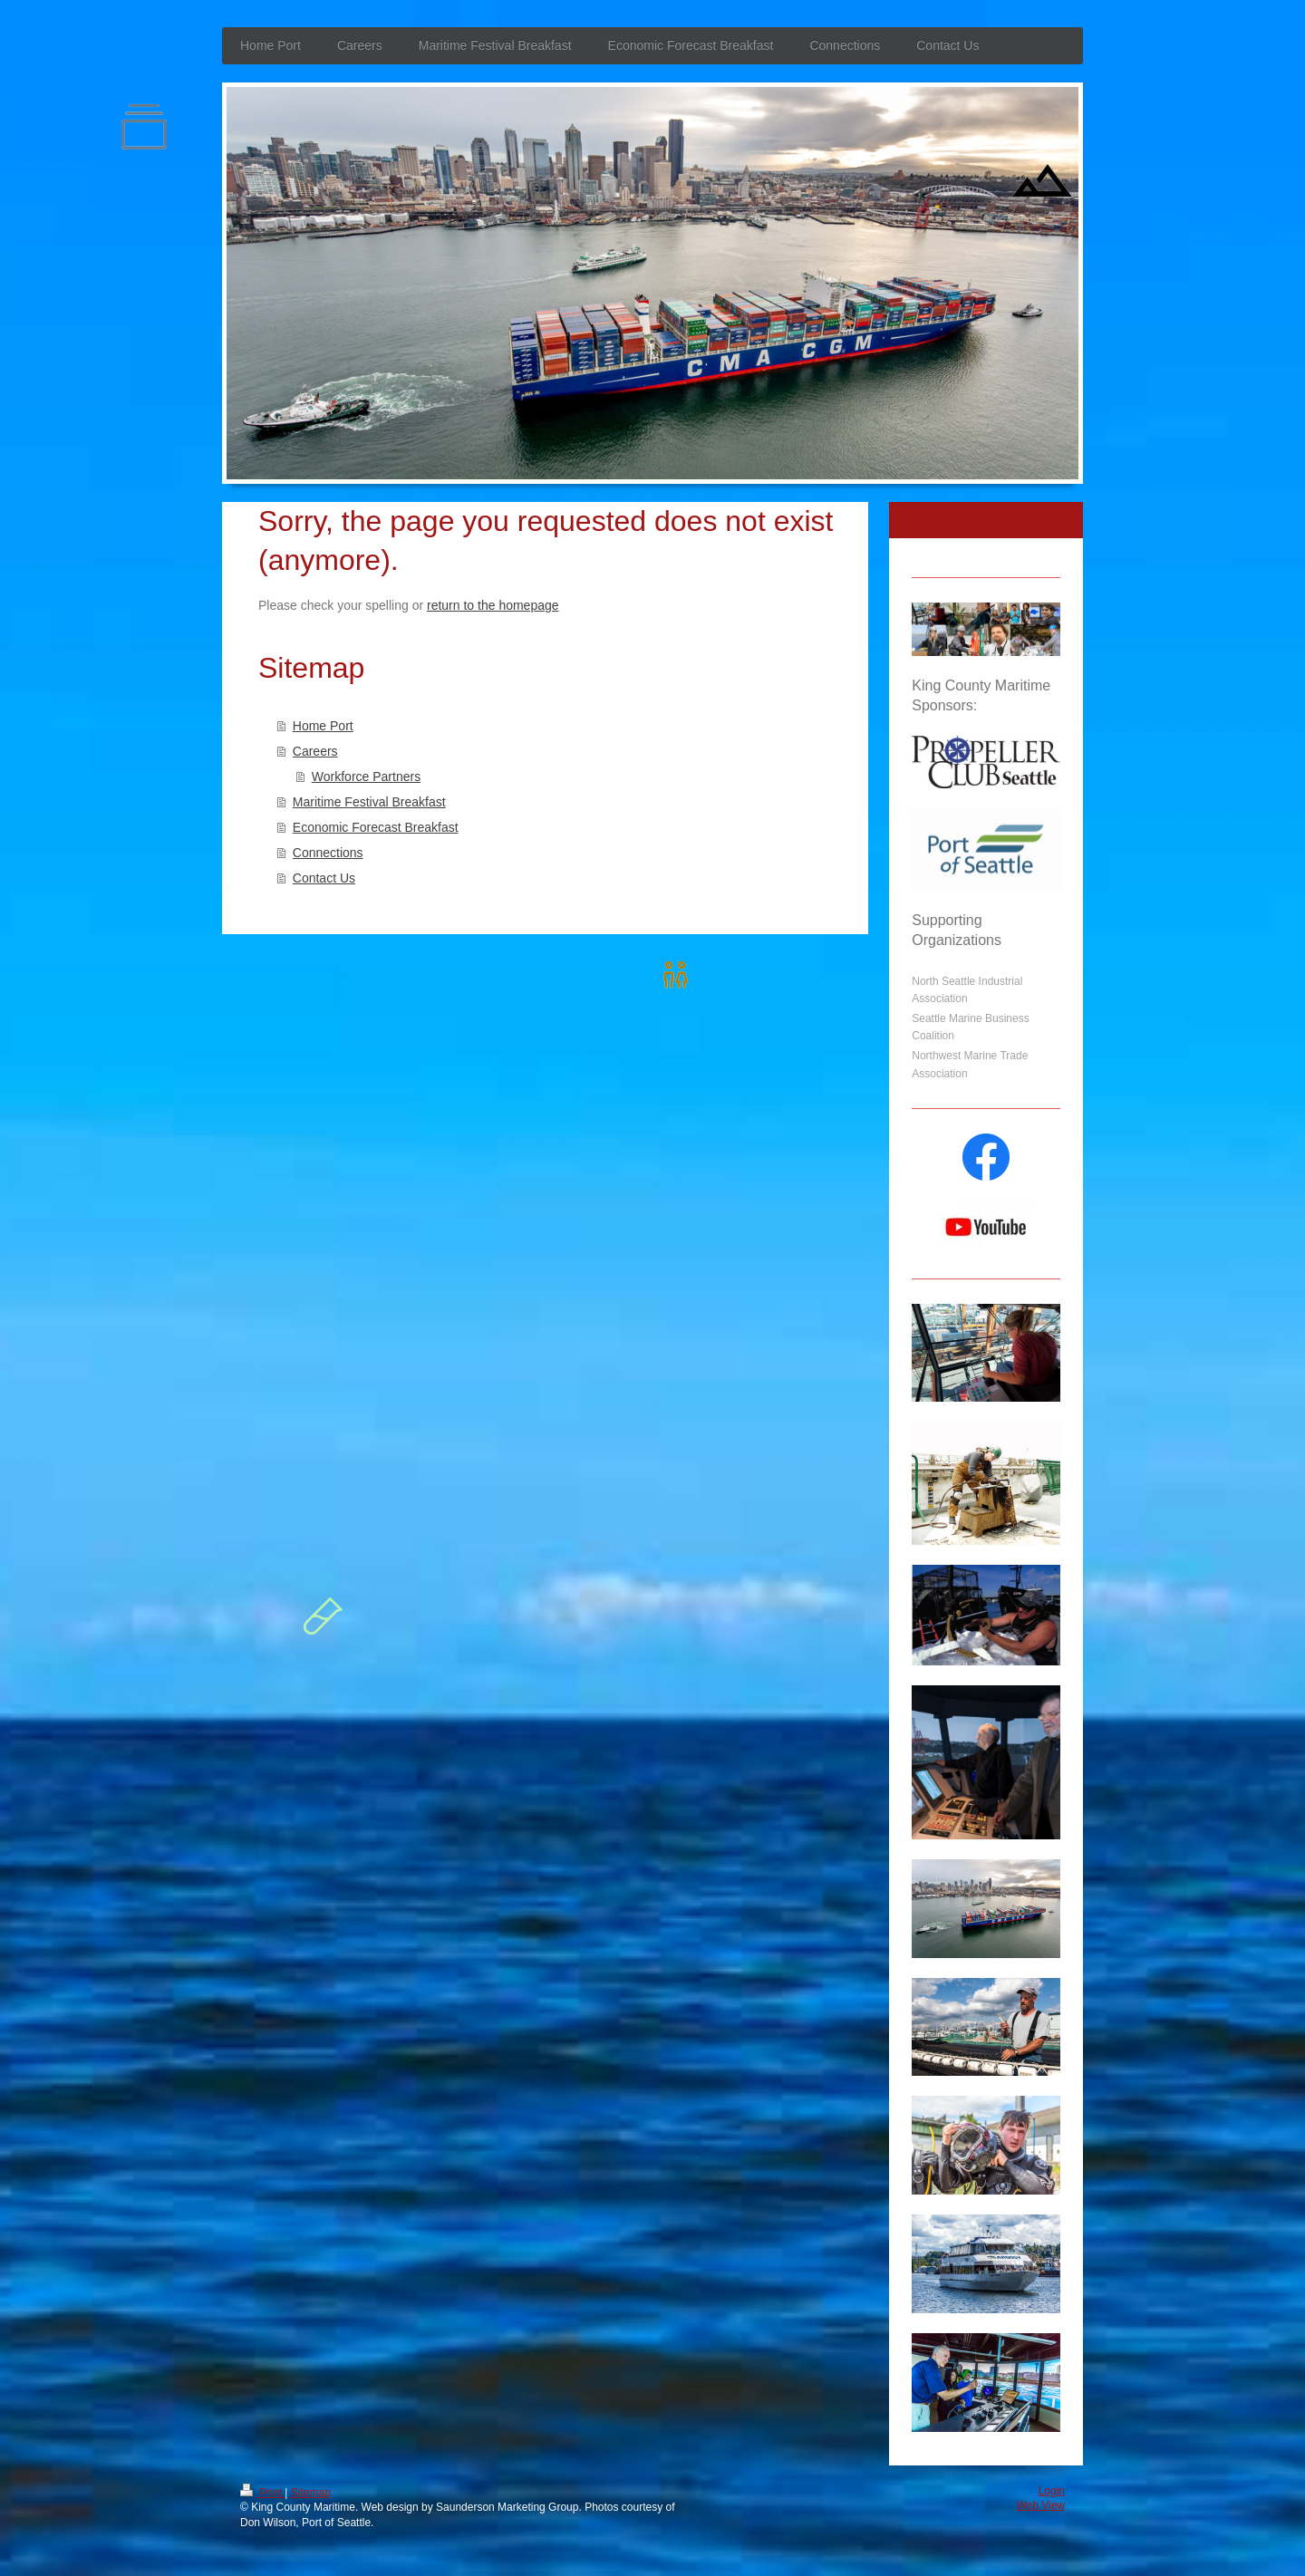 The image size is (1305, 2576). Describe the element at coordinates (322, 1616) in the screenshot. I see `access experimental or beta features` at that location.